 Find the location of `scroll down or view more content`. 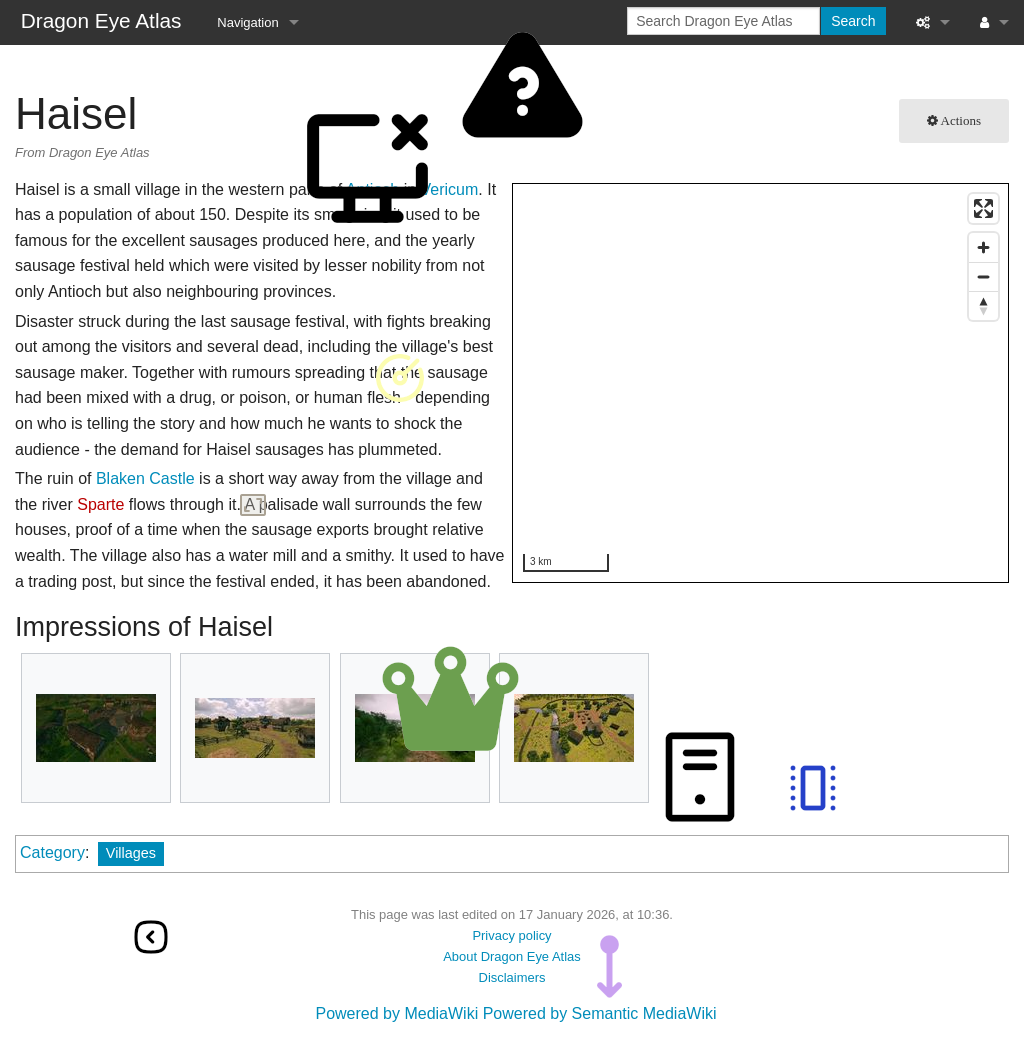

scroll down or view more content is located at coordinates (609, 966).